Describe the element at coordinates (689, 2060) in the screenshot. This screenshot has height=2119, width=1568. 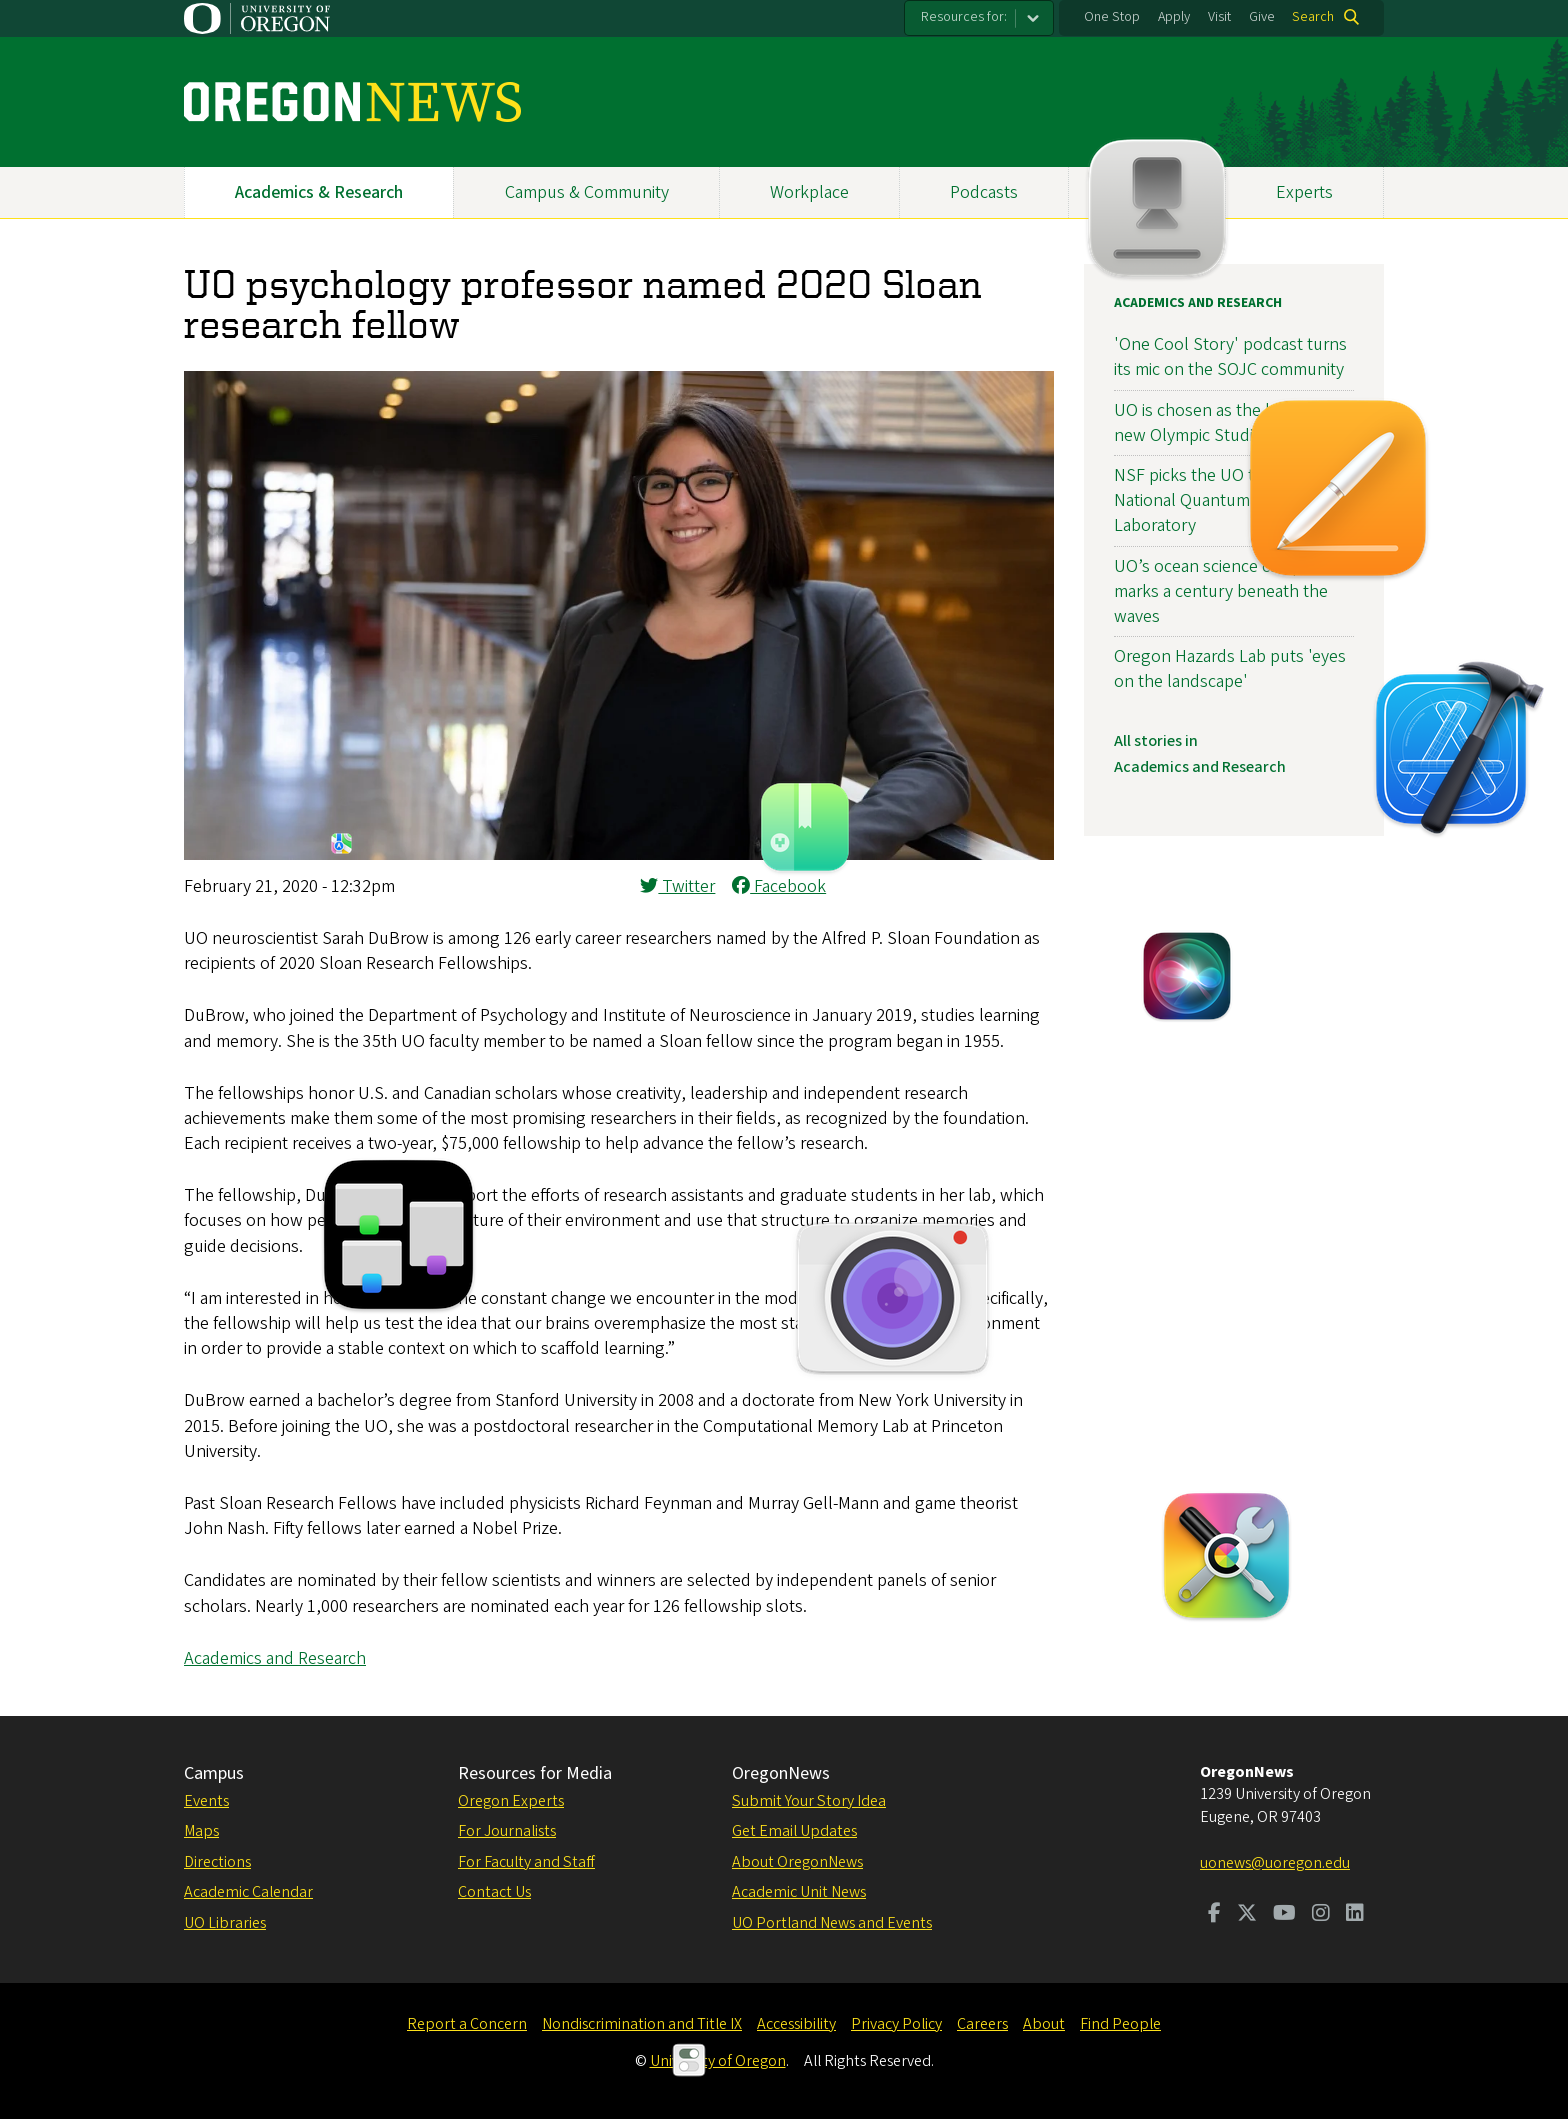
I see `open system settings or preferences` at that location.